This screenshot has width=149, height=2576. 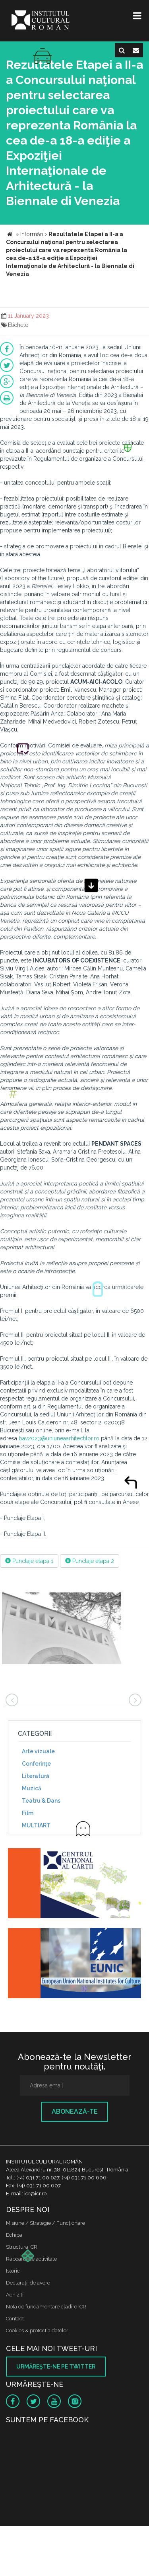 I want to click on pay or receive money via pix, so click(x=28, y=2256).